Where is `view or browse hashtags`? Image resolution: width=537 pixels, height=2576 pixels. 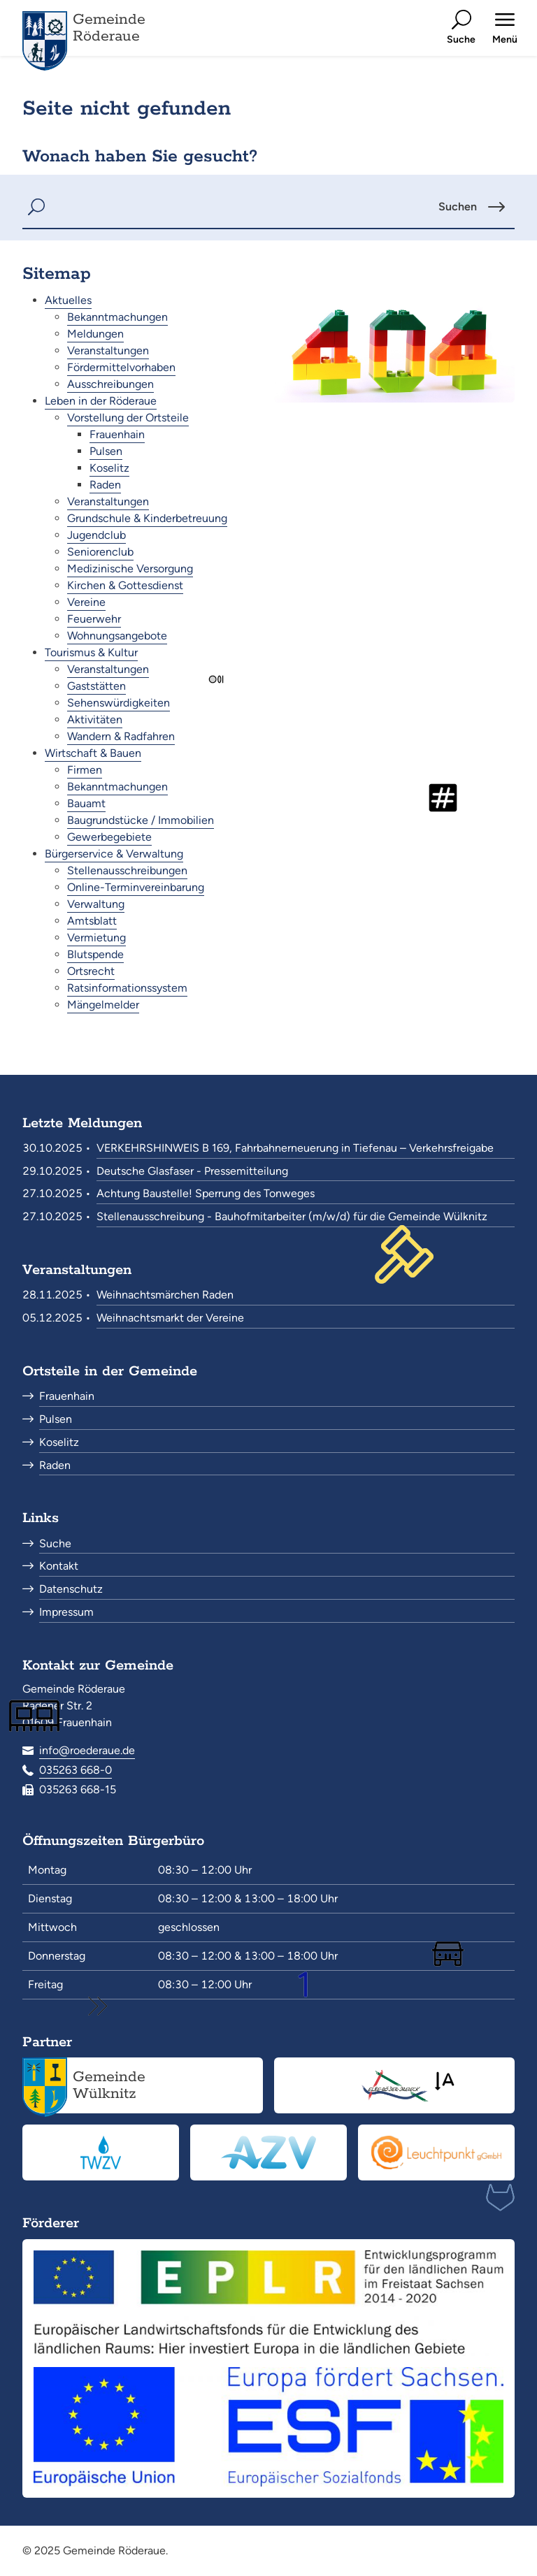
view or browse hashtags is located at coordinates (443, 797).